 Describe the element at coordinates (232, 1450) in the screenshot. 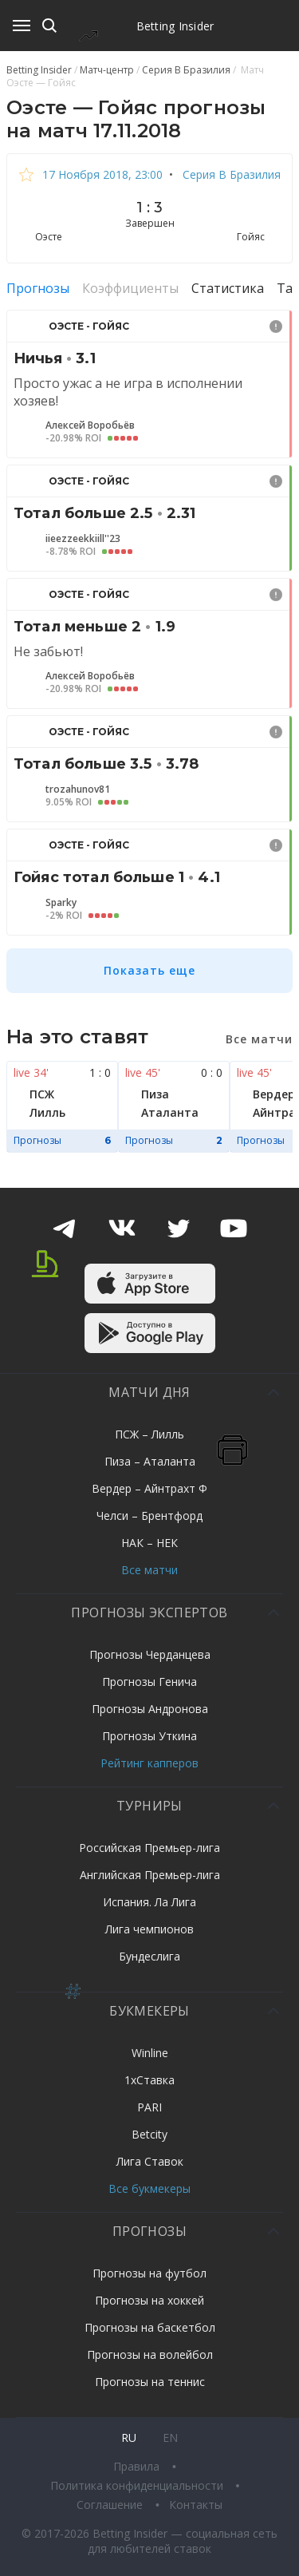

I see `print the current document` at that location.